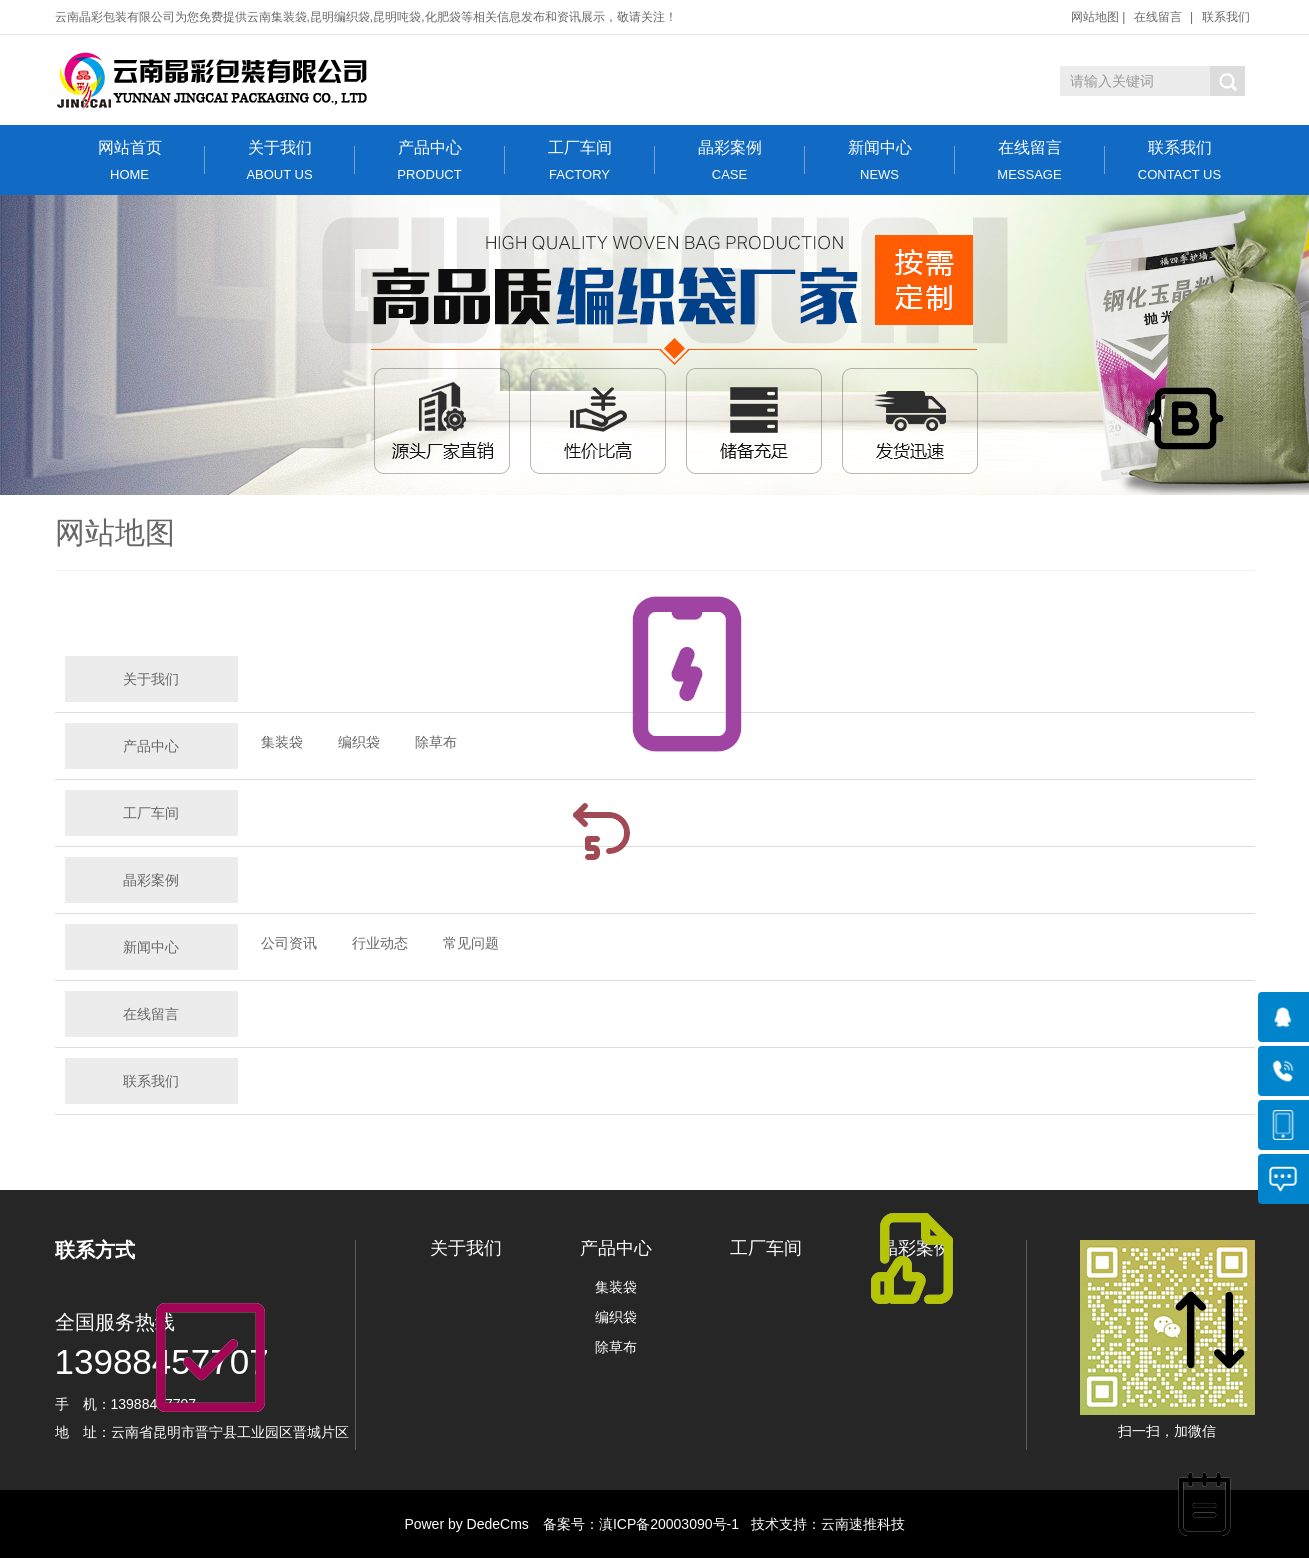  Describe the element at coordinates (1210, 1330) in the screenshot. I see `sort items in ascending or descending order` at that location.